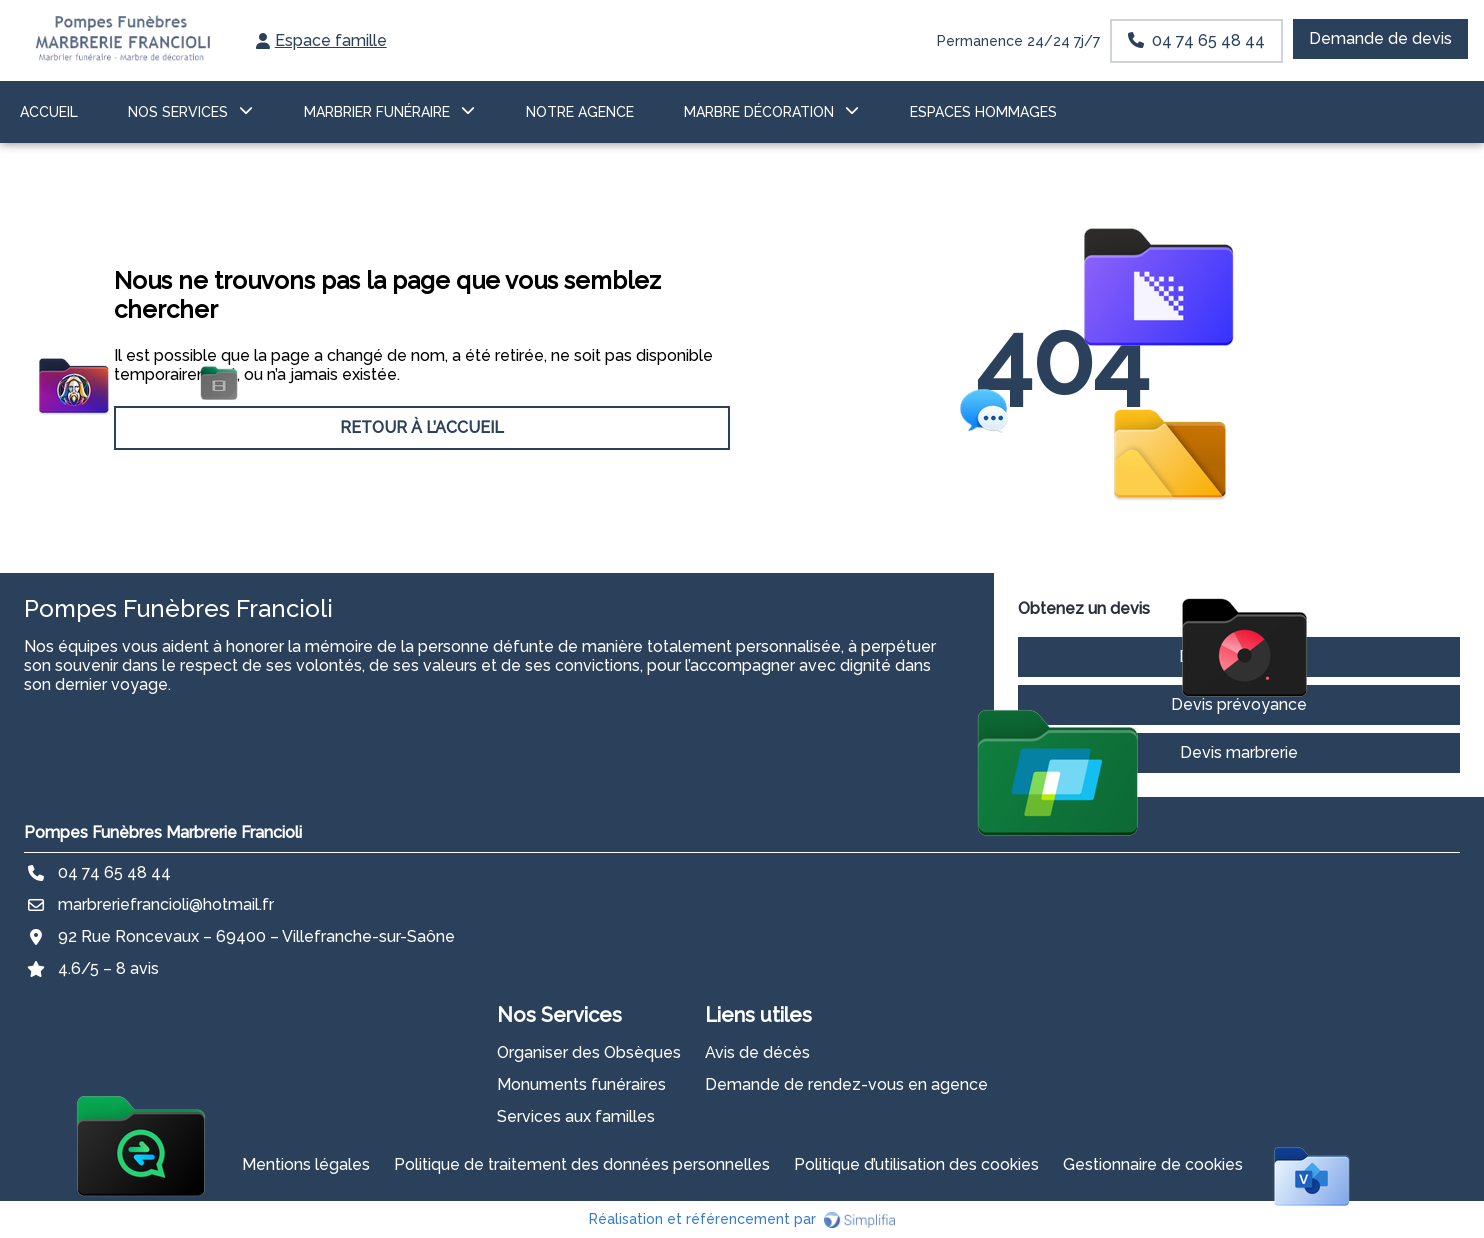 Image resolution: width=1484 pixels, height=1238 pixels. What do you see at coordinates (984, 411) in the screenshot?
I see `open game center messages and friend requests` at bounding box center [984, 411].